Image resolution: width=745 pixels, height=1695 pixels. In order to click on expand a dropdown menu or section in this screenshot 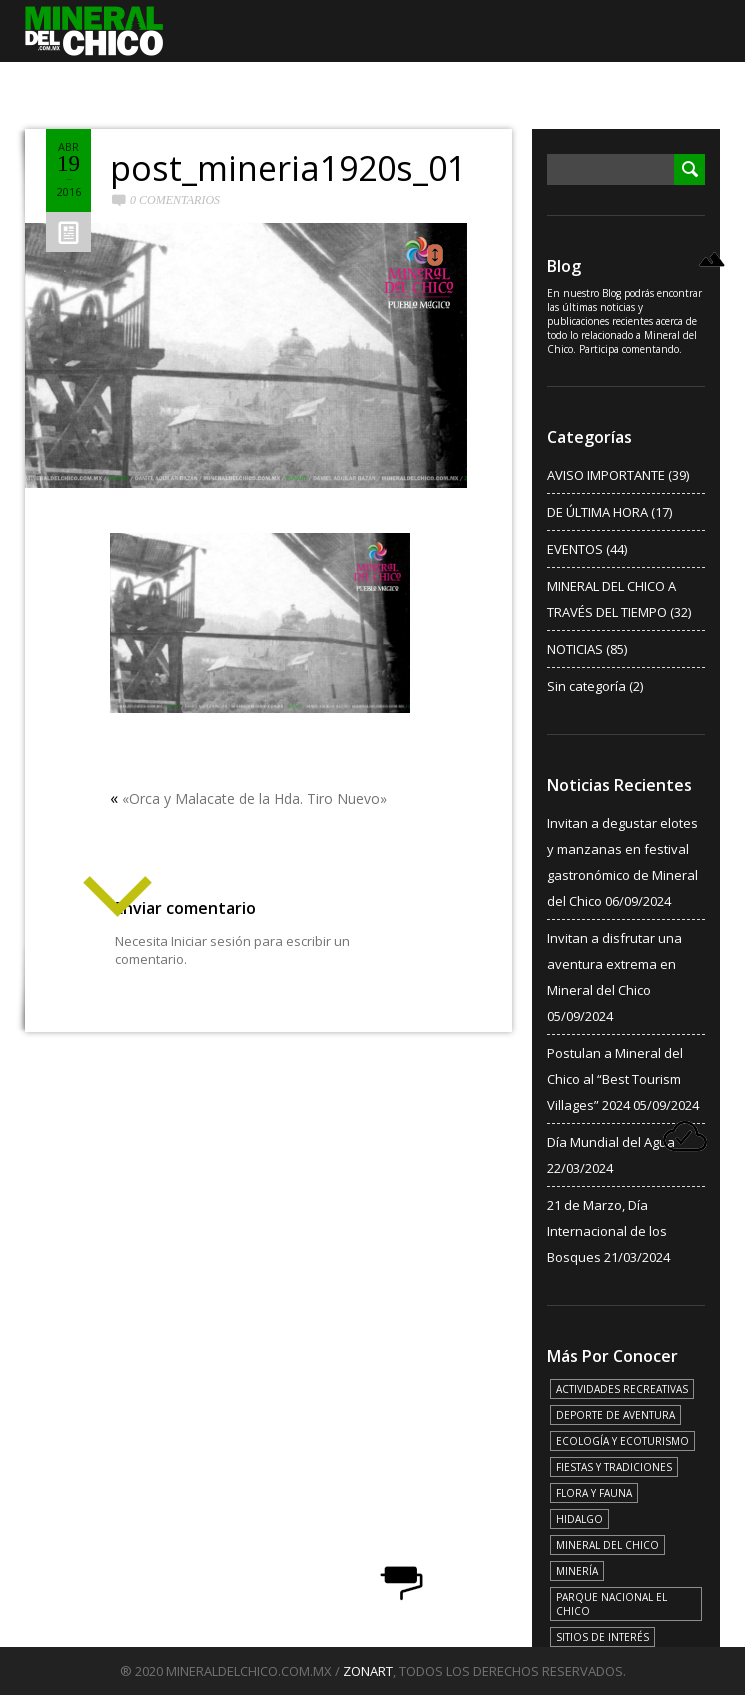, I will do `click(117, 896)`.